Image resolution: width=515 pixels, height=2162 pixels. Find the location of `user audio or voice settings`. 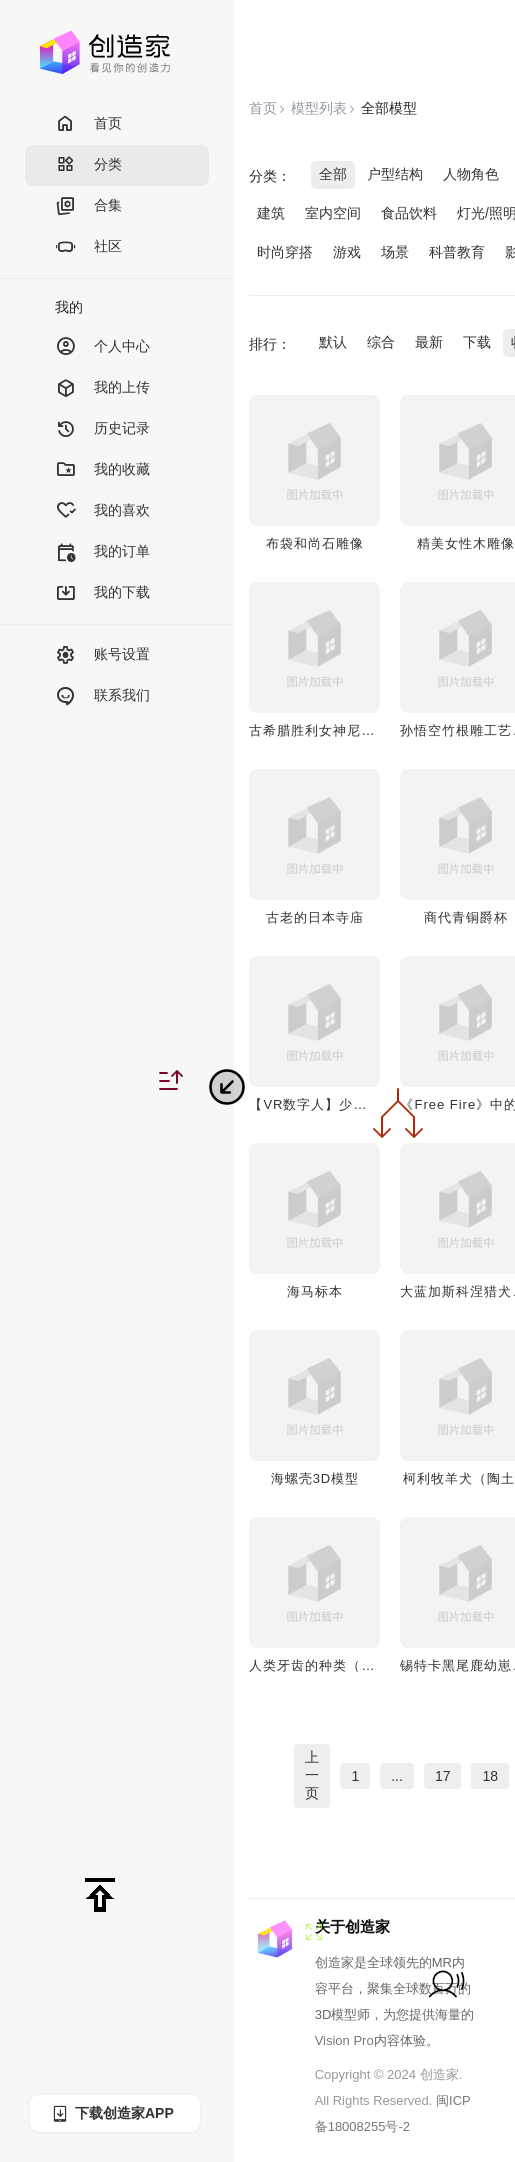

user audio or voice settings is located at coordinates (446, 1984).